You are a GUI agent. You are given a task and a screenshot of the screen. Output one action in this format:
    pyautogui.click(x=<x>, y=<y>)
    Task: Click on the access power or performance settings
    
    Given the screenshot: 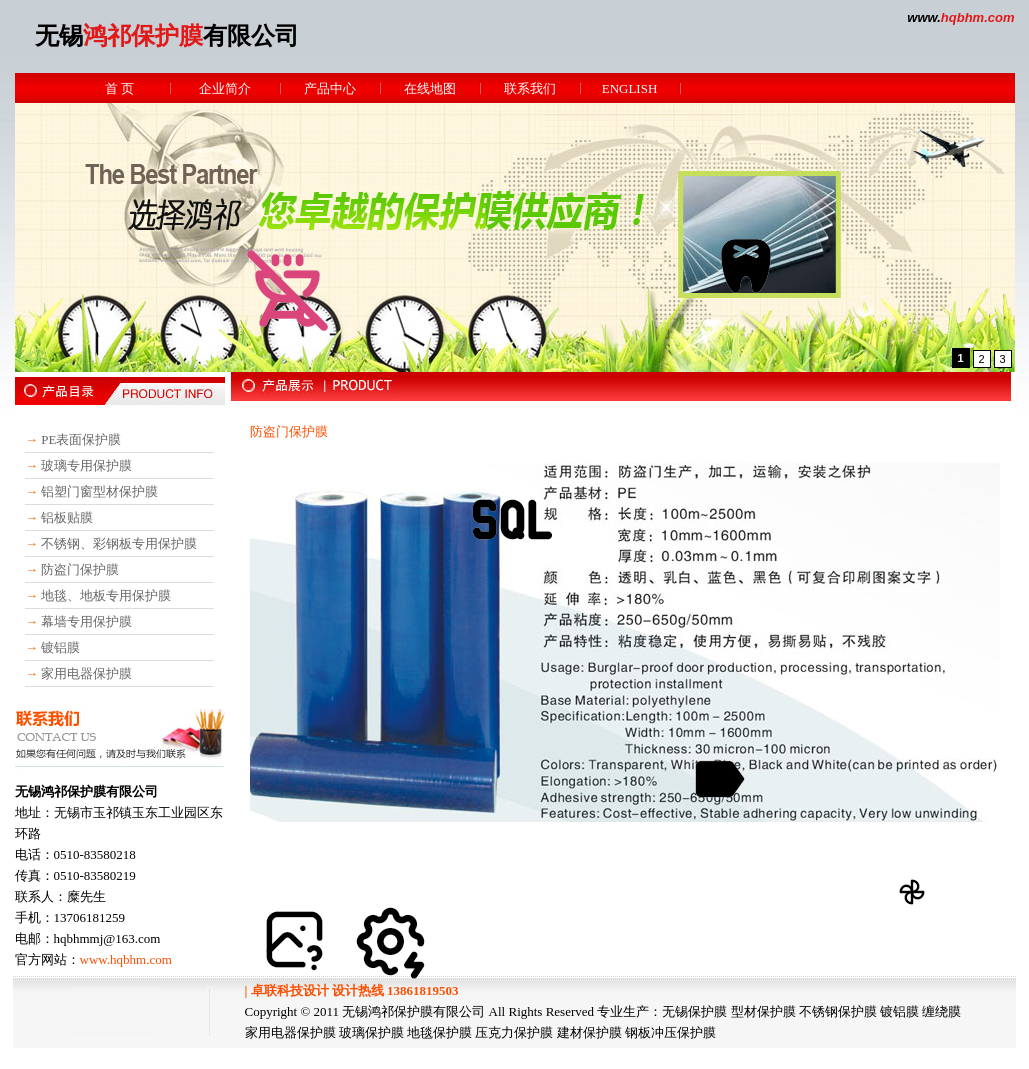 What is the action you would take?
    pyautogui.click(x=390, y=941)
    